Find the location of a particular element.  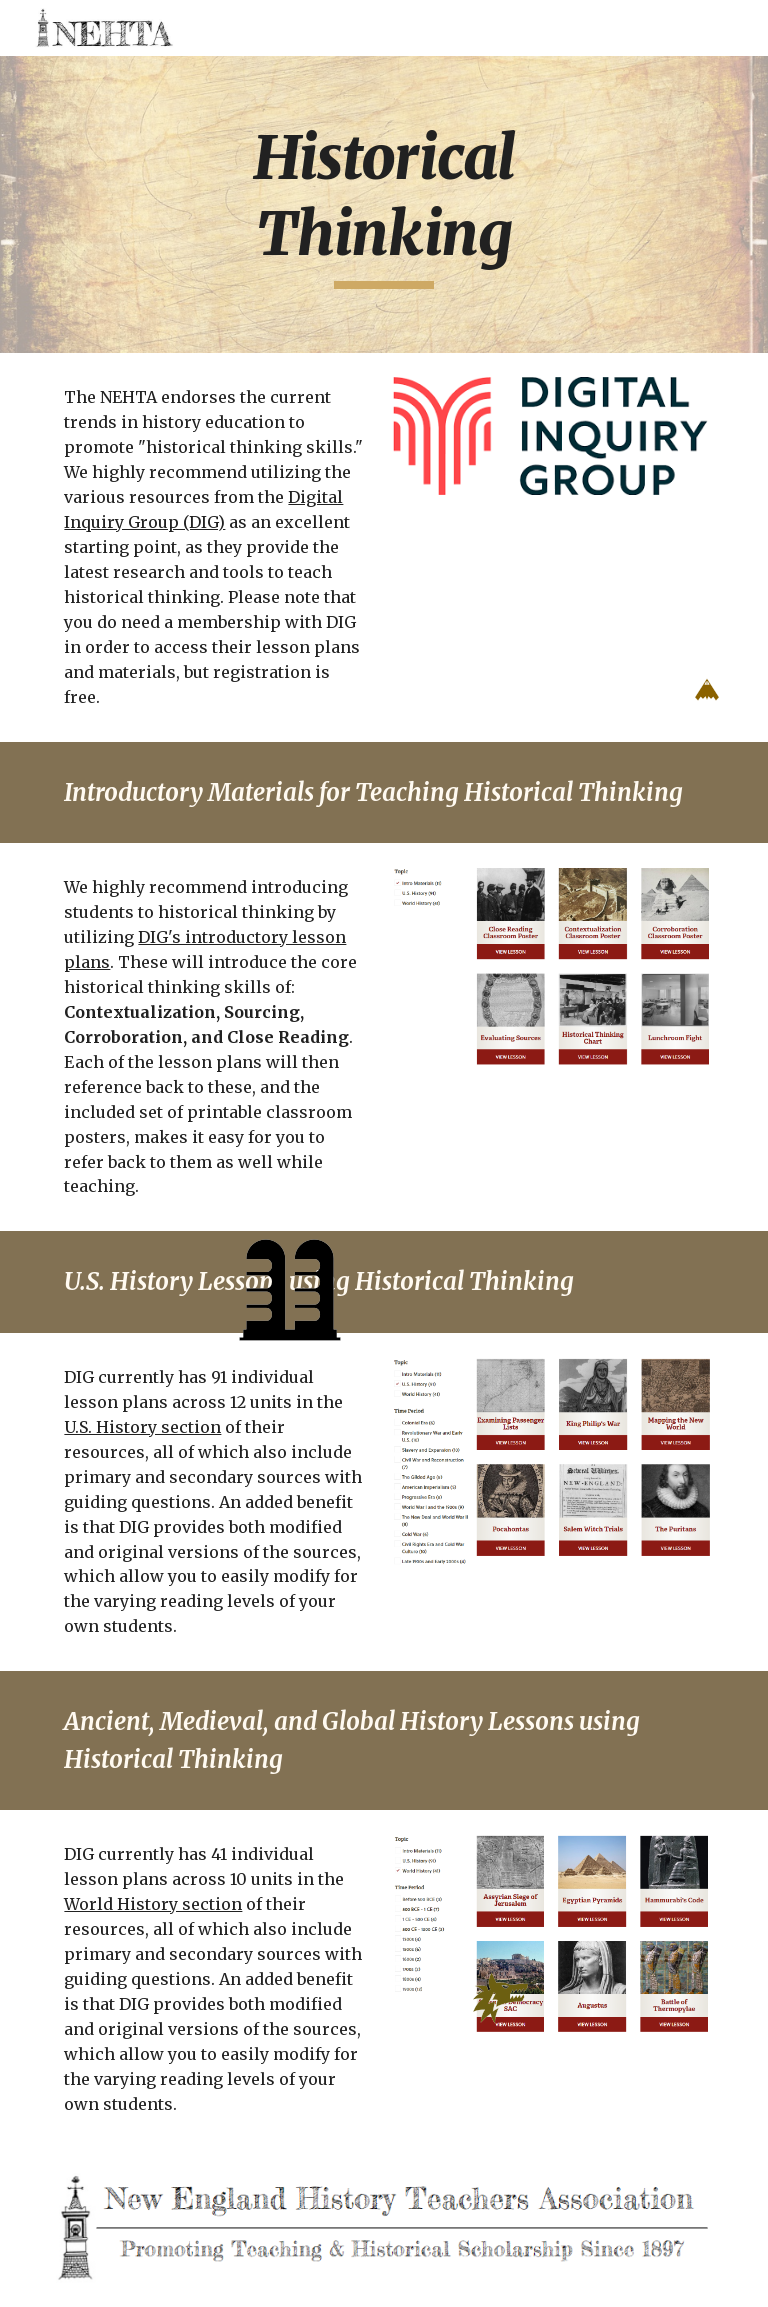

select wolf character or team is located at coordinates (500, 1997).